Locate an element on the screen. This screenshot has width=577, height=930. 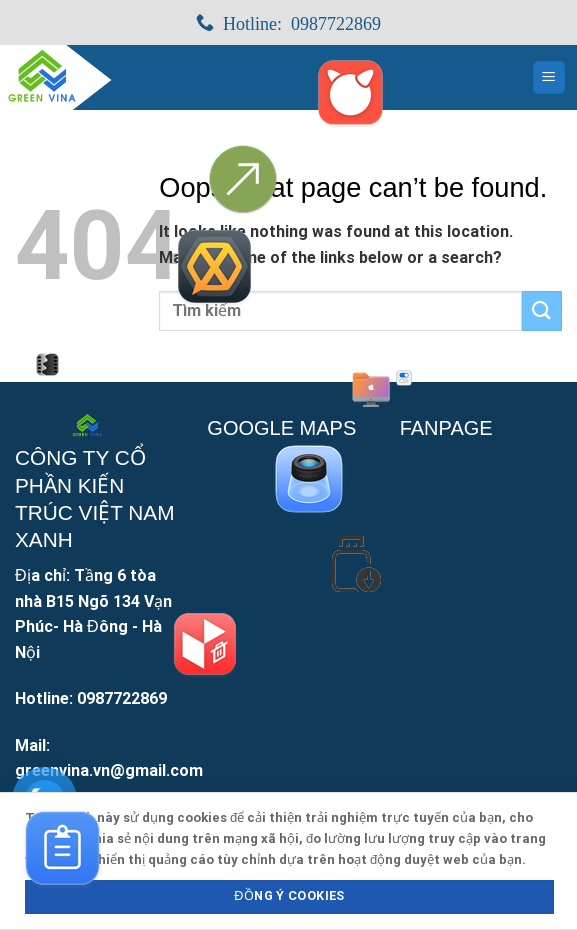
open system settings or preferences is located at coordinates (404, 378).